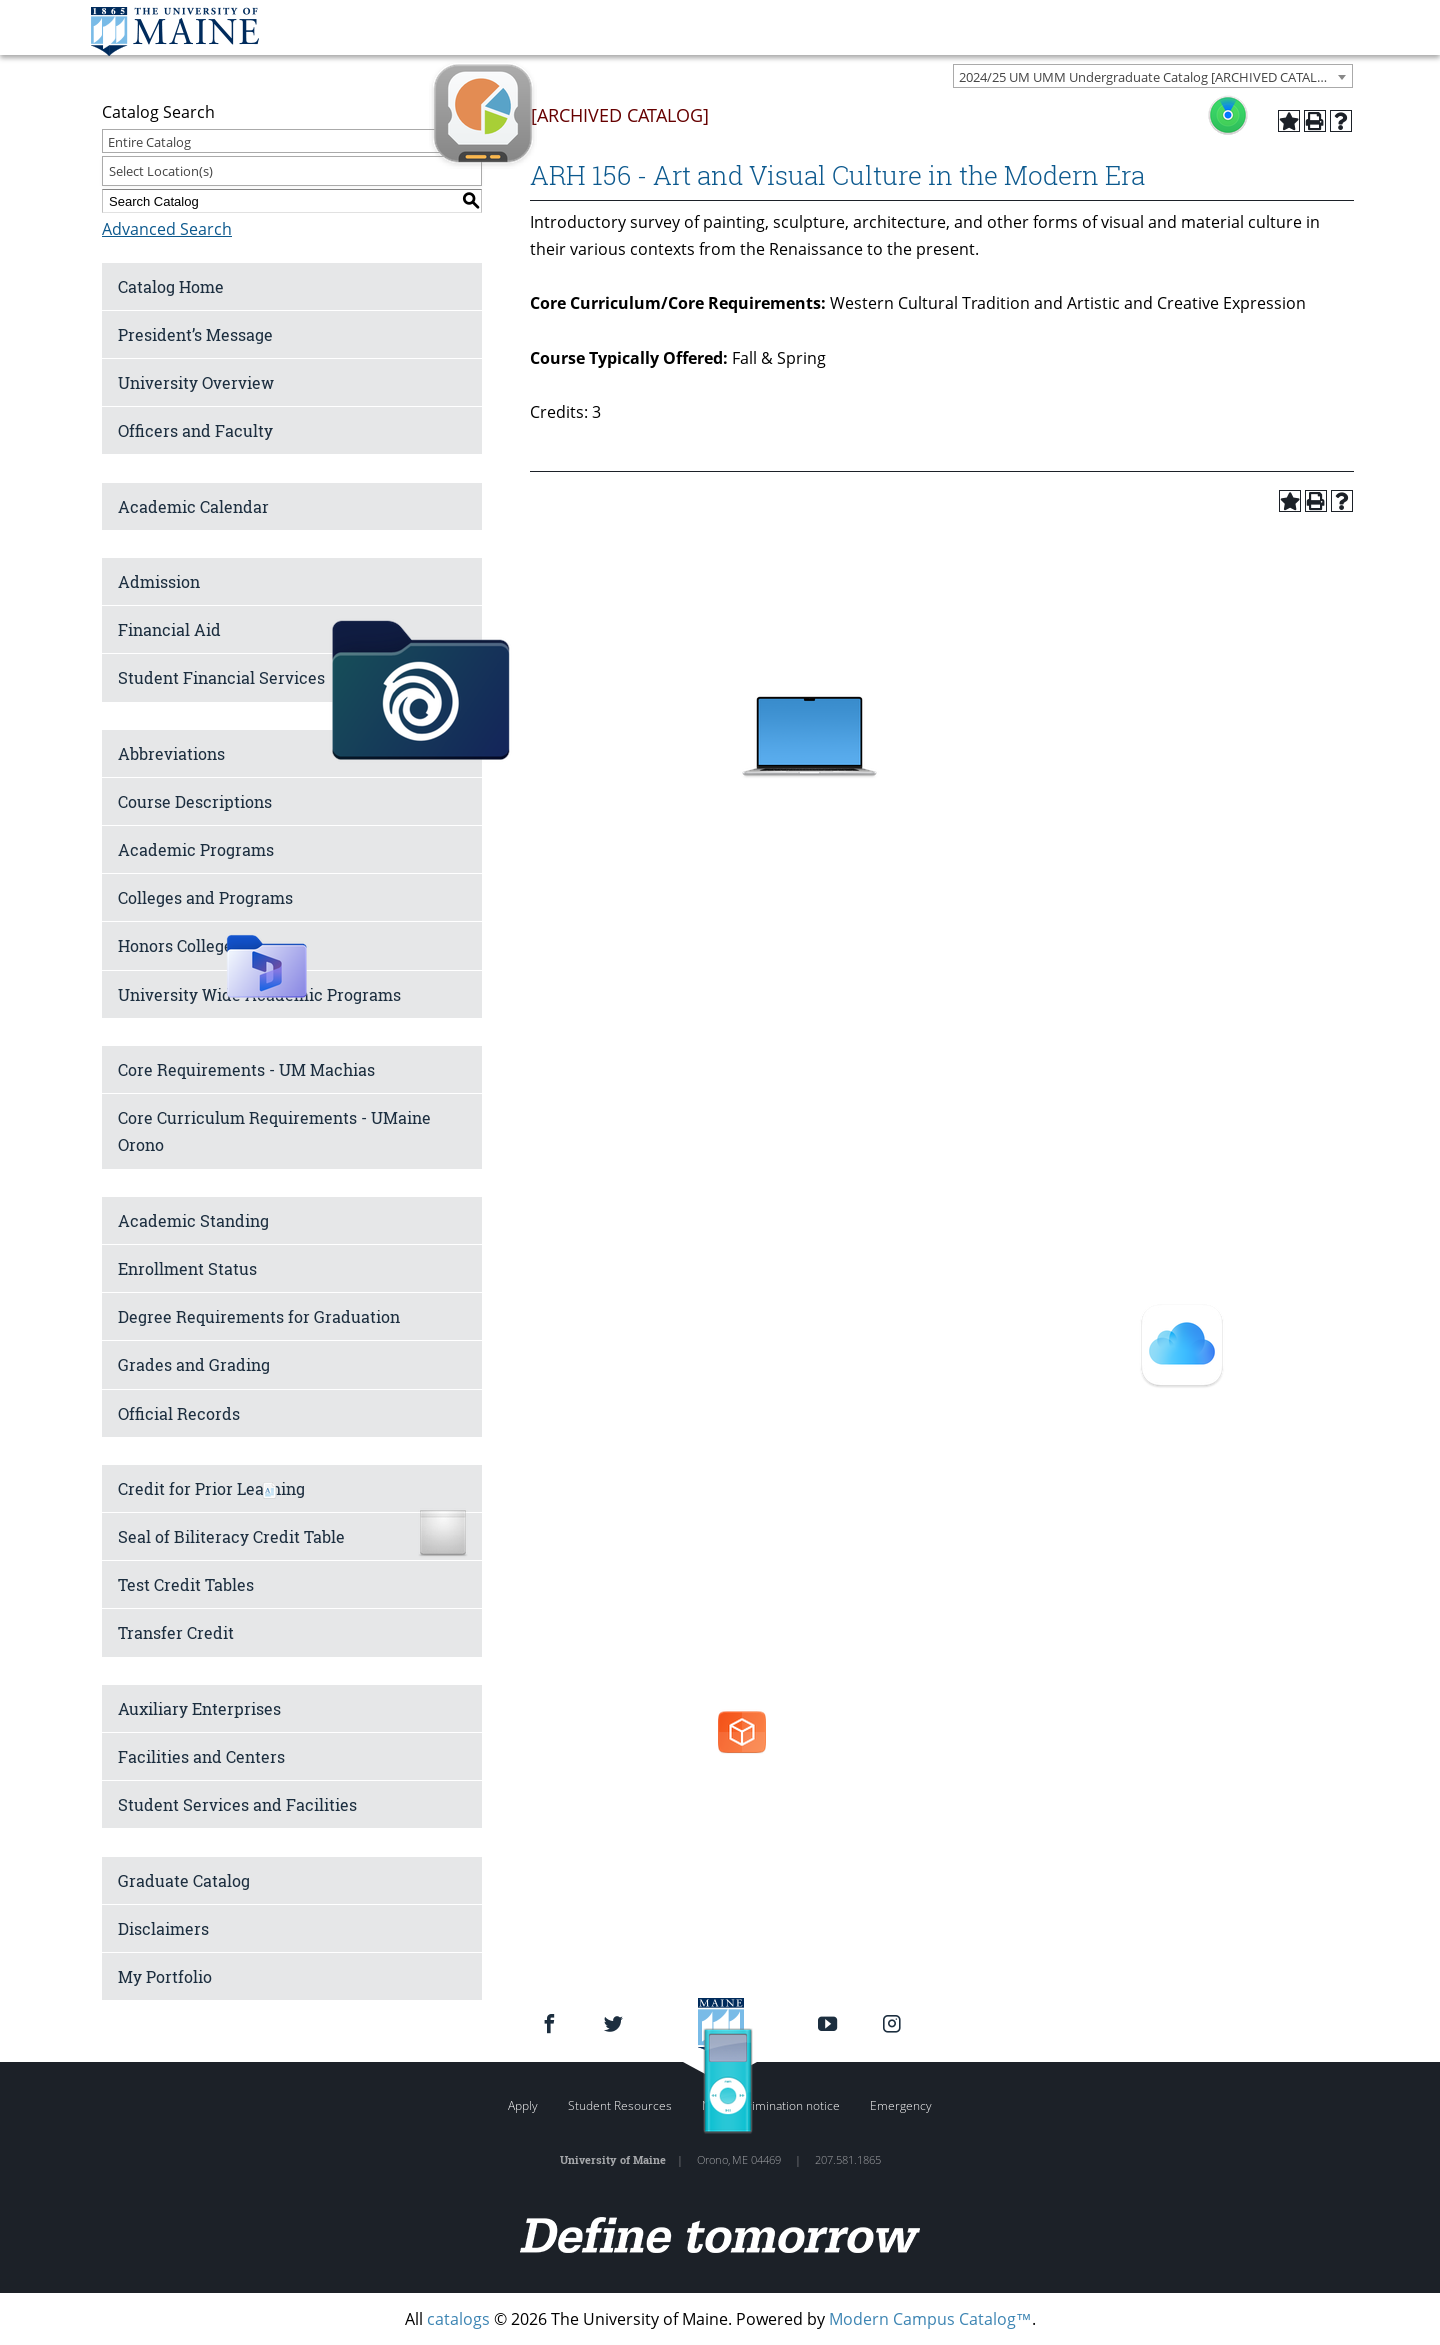  Describe the element at coordinates (266, 968) in the screenshot. I see `open microsoft dynamics 365 for phones folder` at that location.